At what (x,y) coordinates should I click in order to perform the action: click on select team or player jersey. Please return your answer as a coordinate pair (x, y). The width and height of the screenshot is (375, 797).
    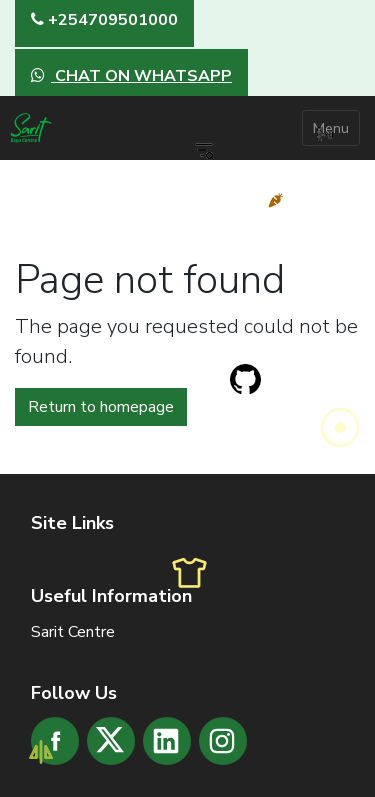
    Looking at the image, I should click on (189, 572).